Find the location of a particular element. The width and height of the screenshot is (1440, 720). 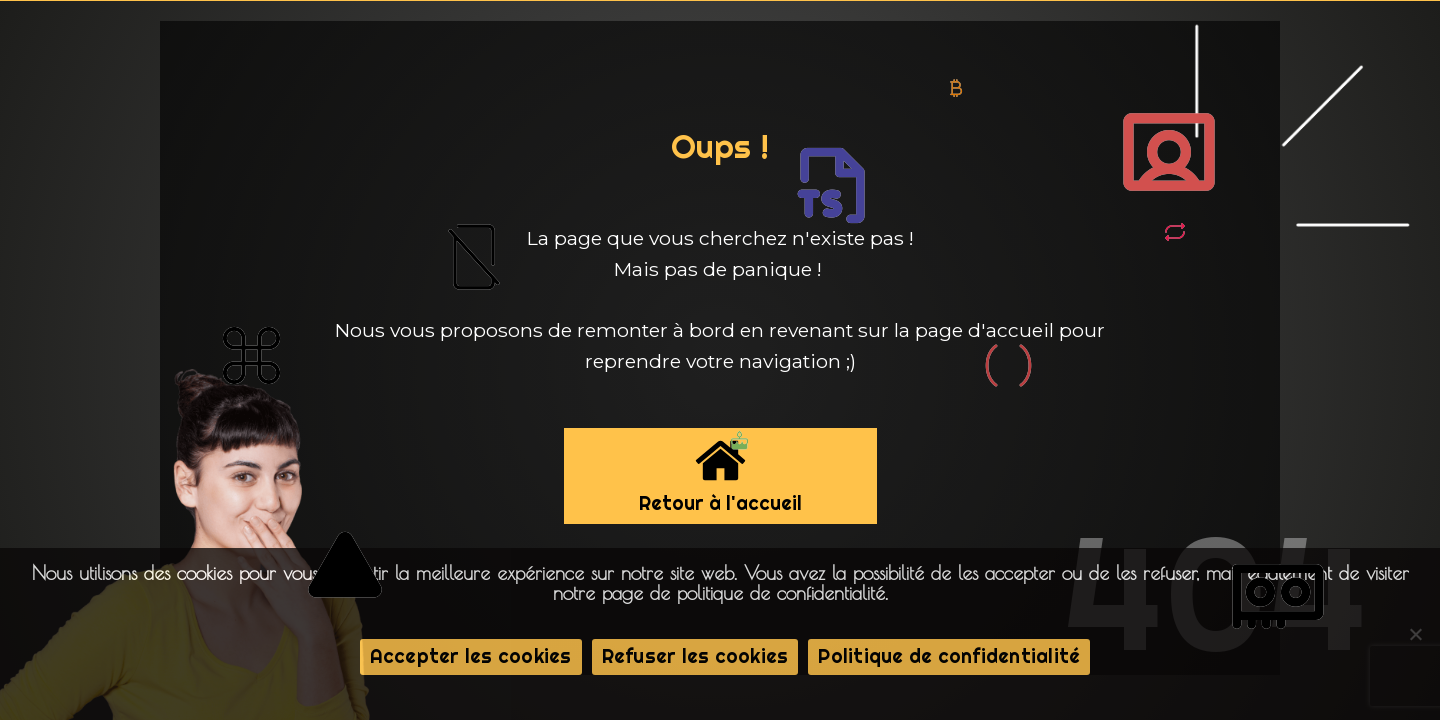

view birthday or celebration reminders is located at coordinates (739, 441).